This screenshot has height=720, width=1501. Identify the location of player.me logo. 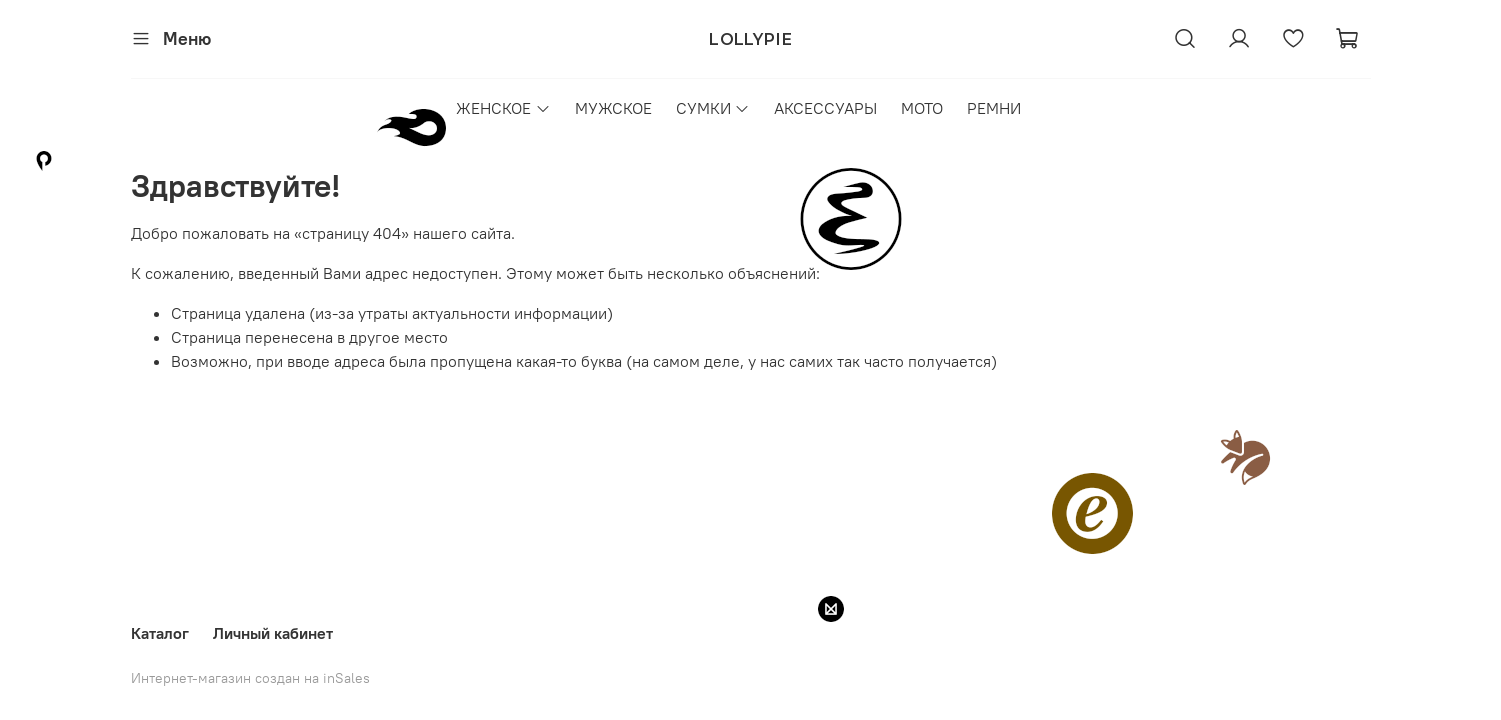
(44, 161).